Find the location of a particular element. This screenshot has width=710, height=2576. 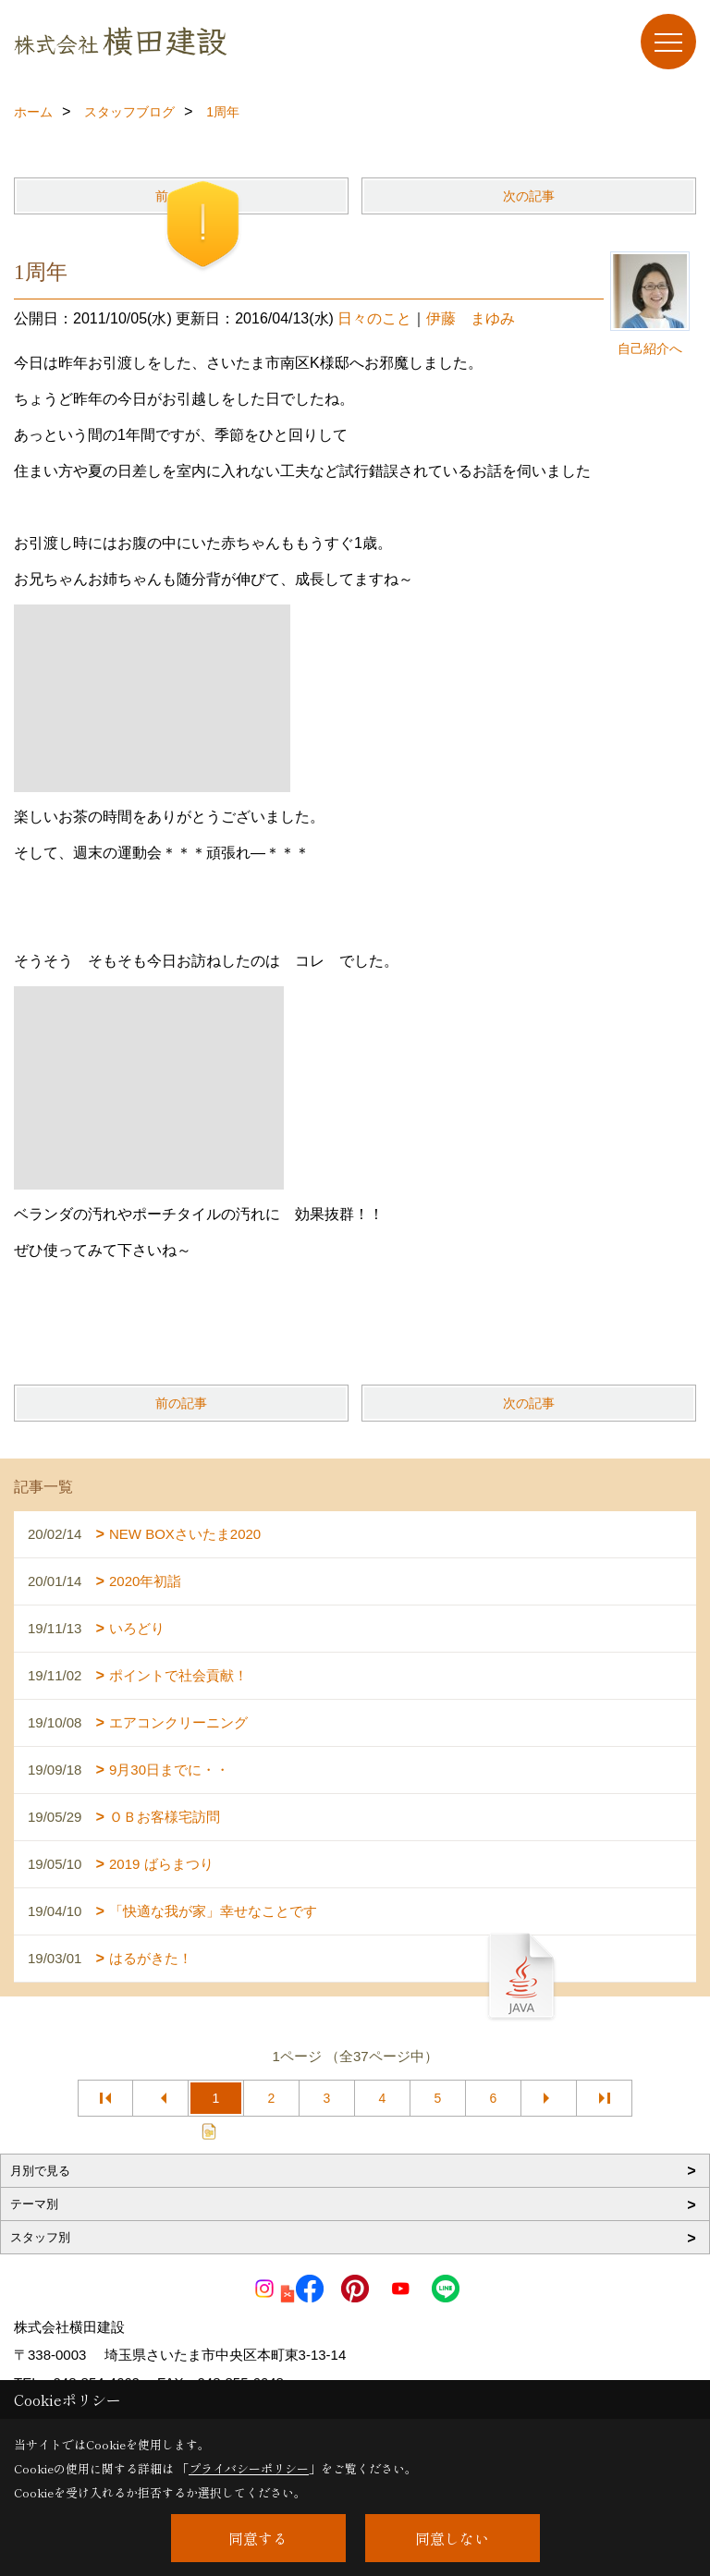

indicates medium security level or partial protection is located at coordinates (202, 226).